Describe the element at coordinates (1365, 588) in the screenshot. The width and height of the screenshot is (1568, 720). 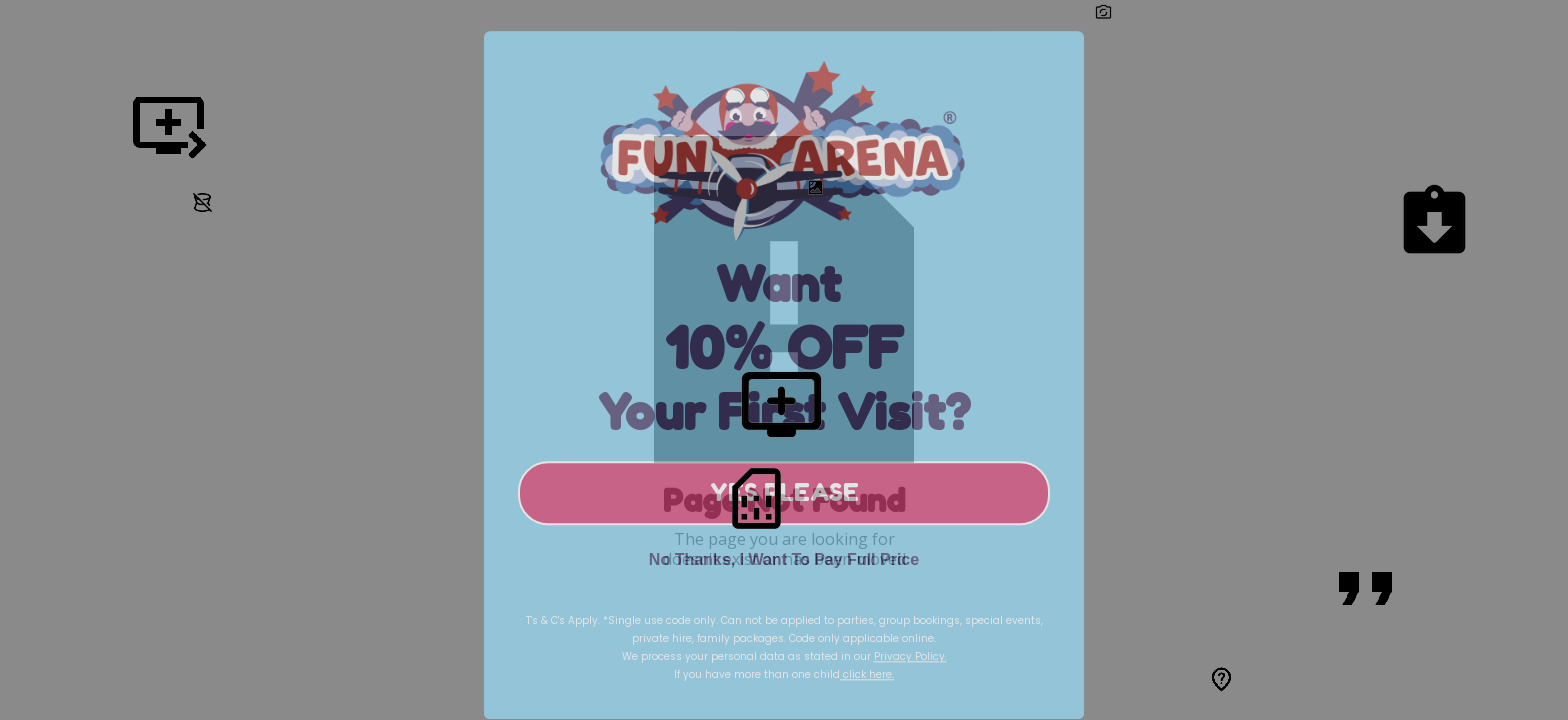
I see `insert a block quote` at that location.